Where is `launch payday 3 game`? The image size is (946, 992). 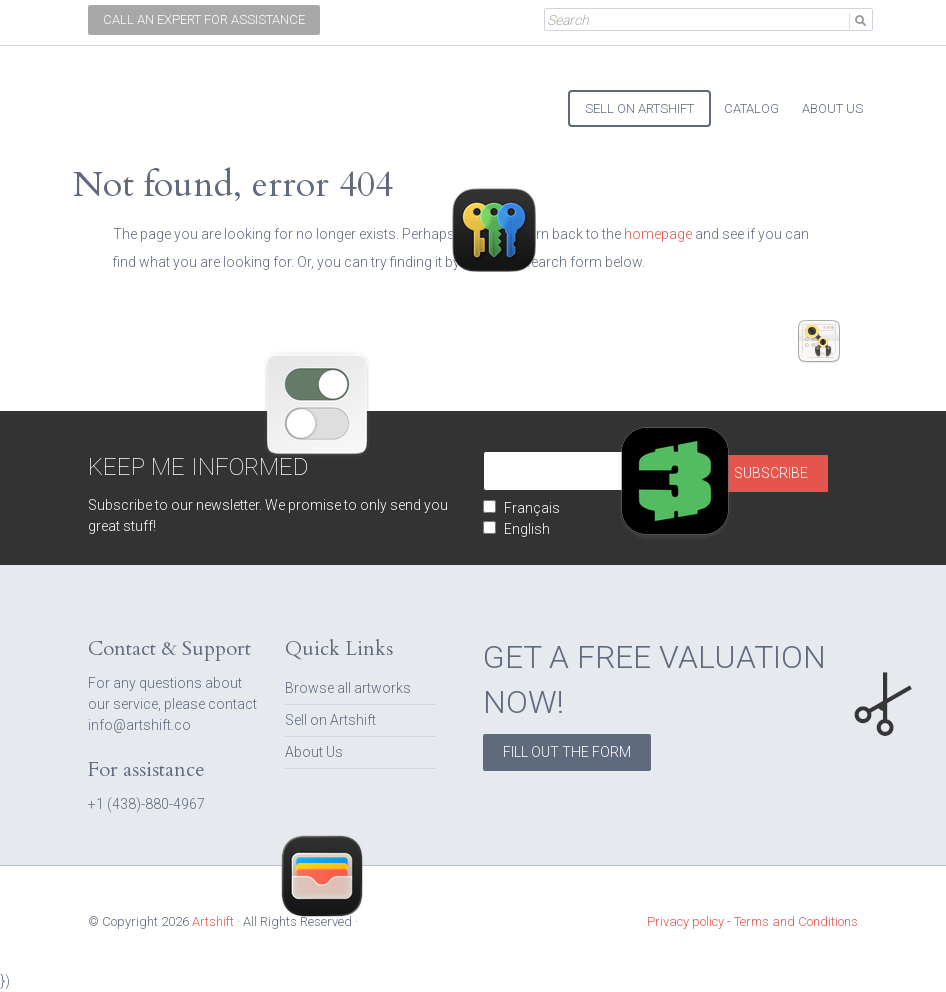 launch payday 3 game is located at coordinates (675, 481).